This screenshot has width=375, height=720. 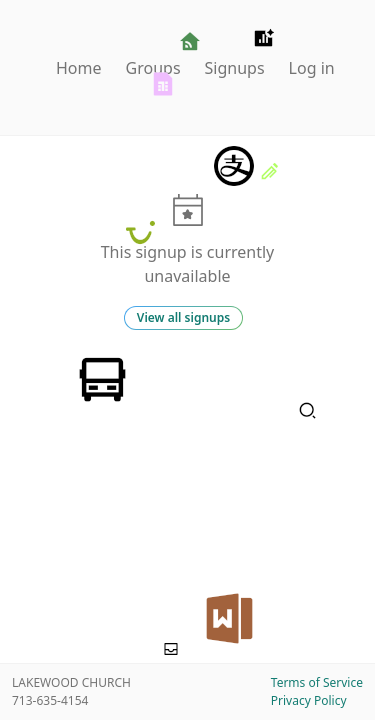 I want to click on view your inbox, so click(x=171, y=649).